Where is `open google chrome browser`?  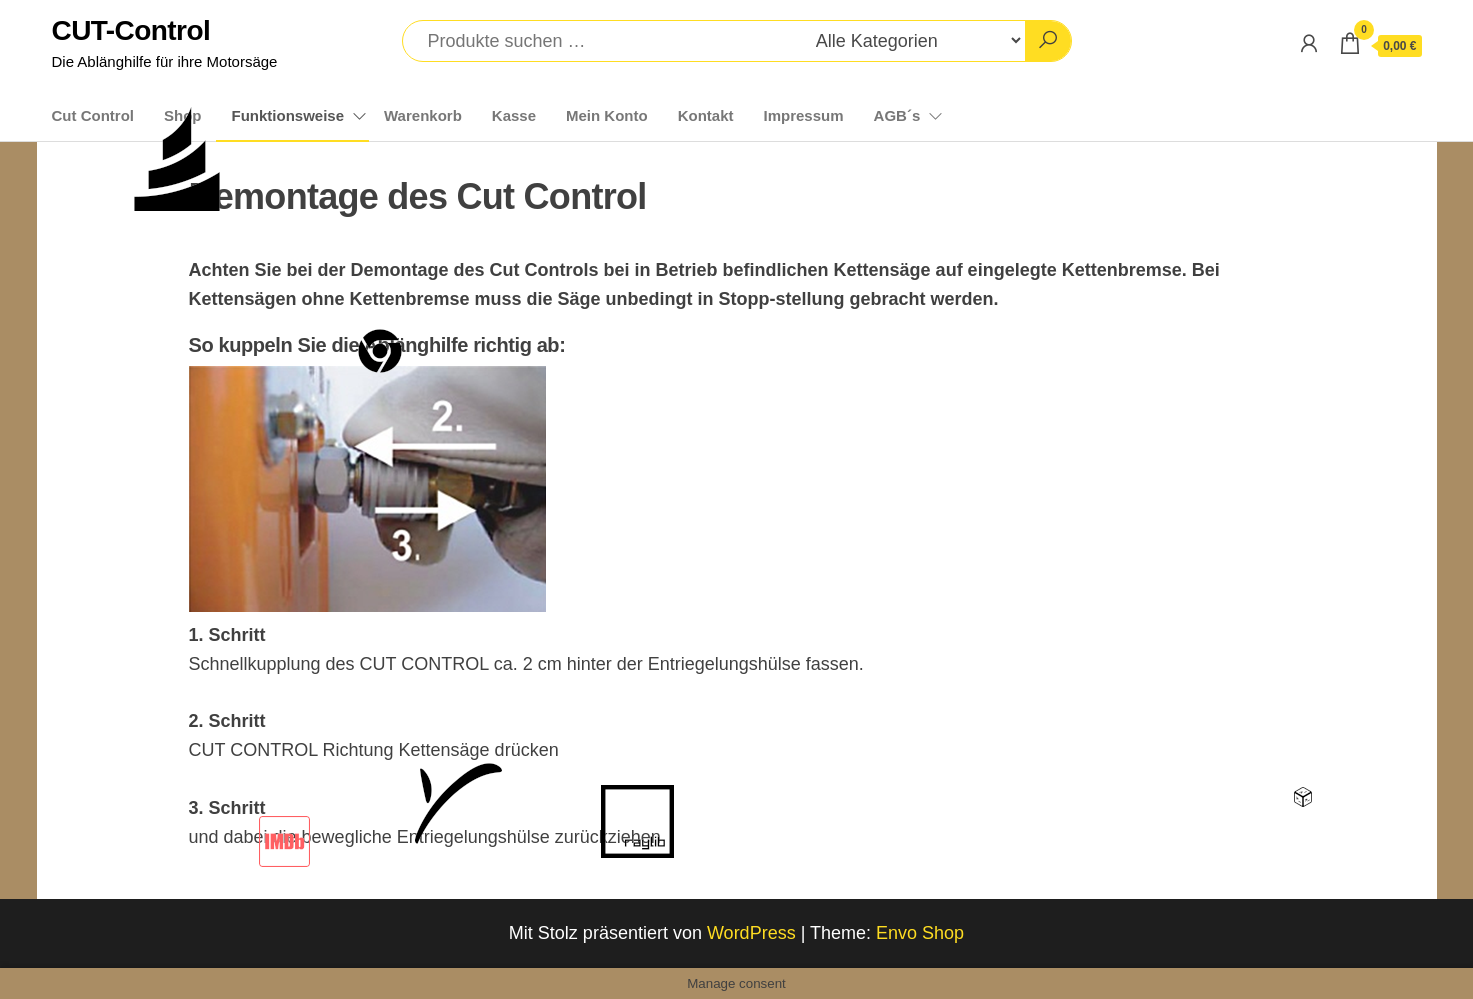
open google chrome browser is located at coordinates (380, 351).